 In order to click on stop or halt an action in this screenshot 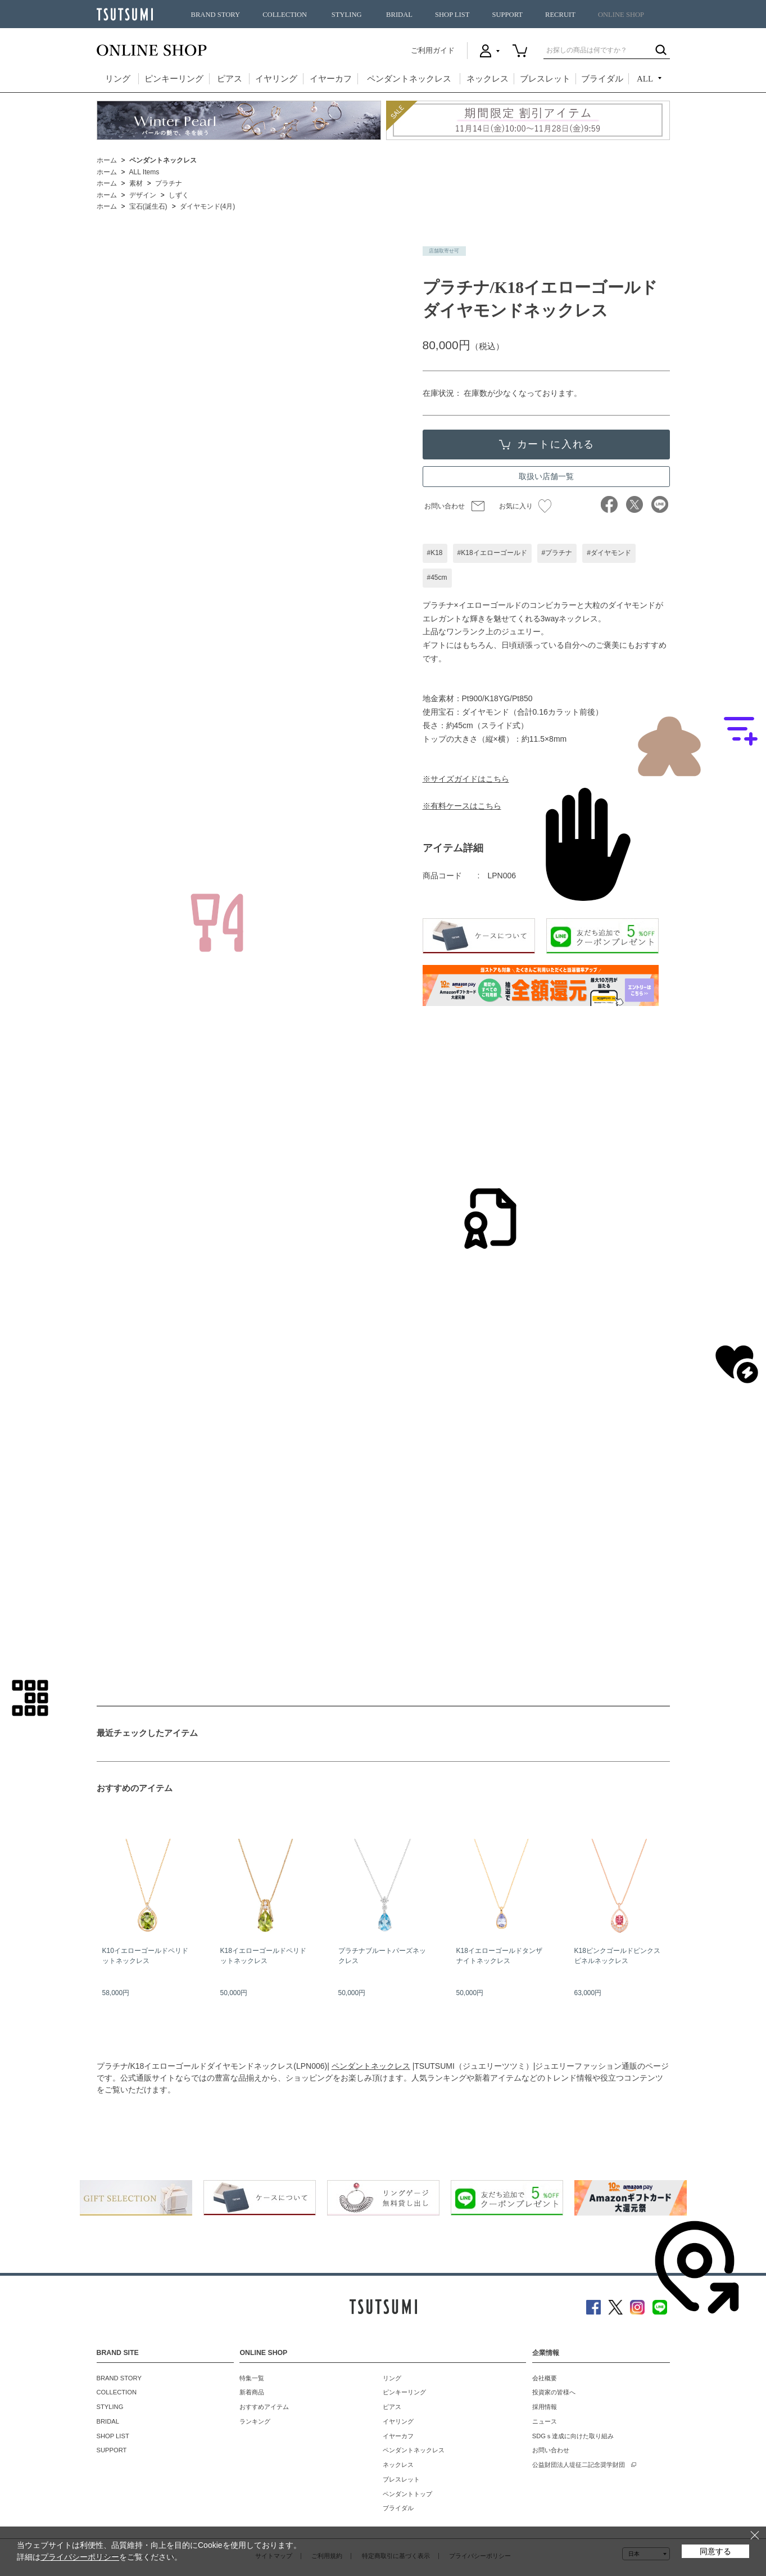, I will do `click(588, 844)`.